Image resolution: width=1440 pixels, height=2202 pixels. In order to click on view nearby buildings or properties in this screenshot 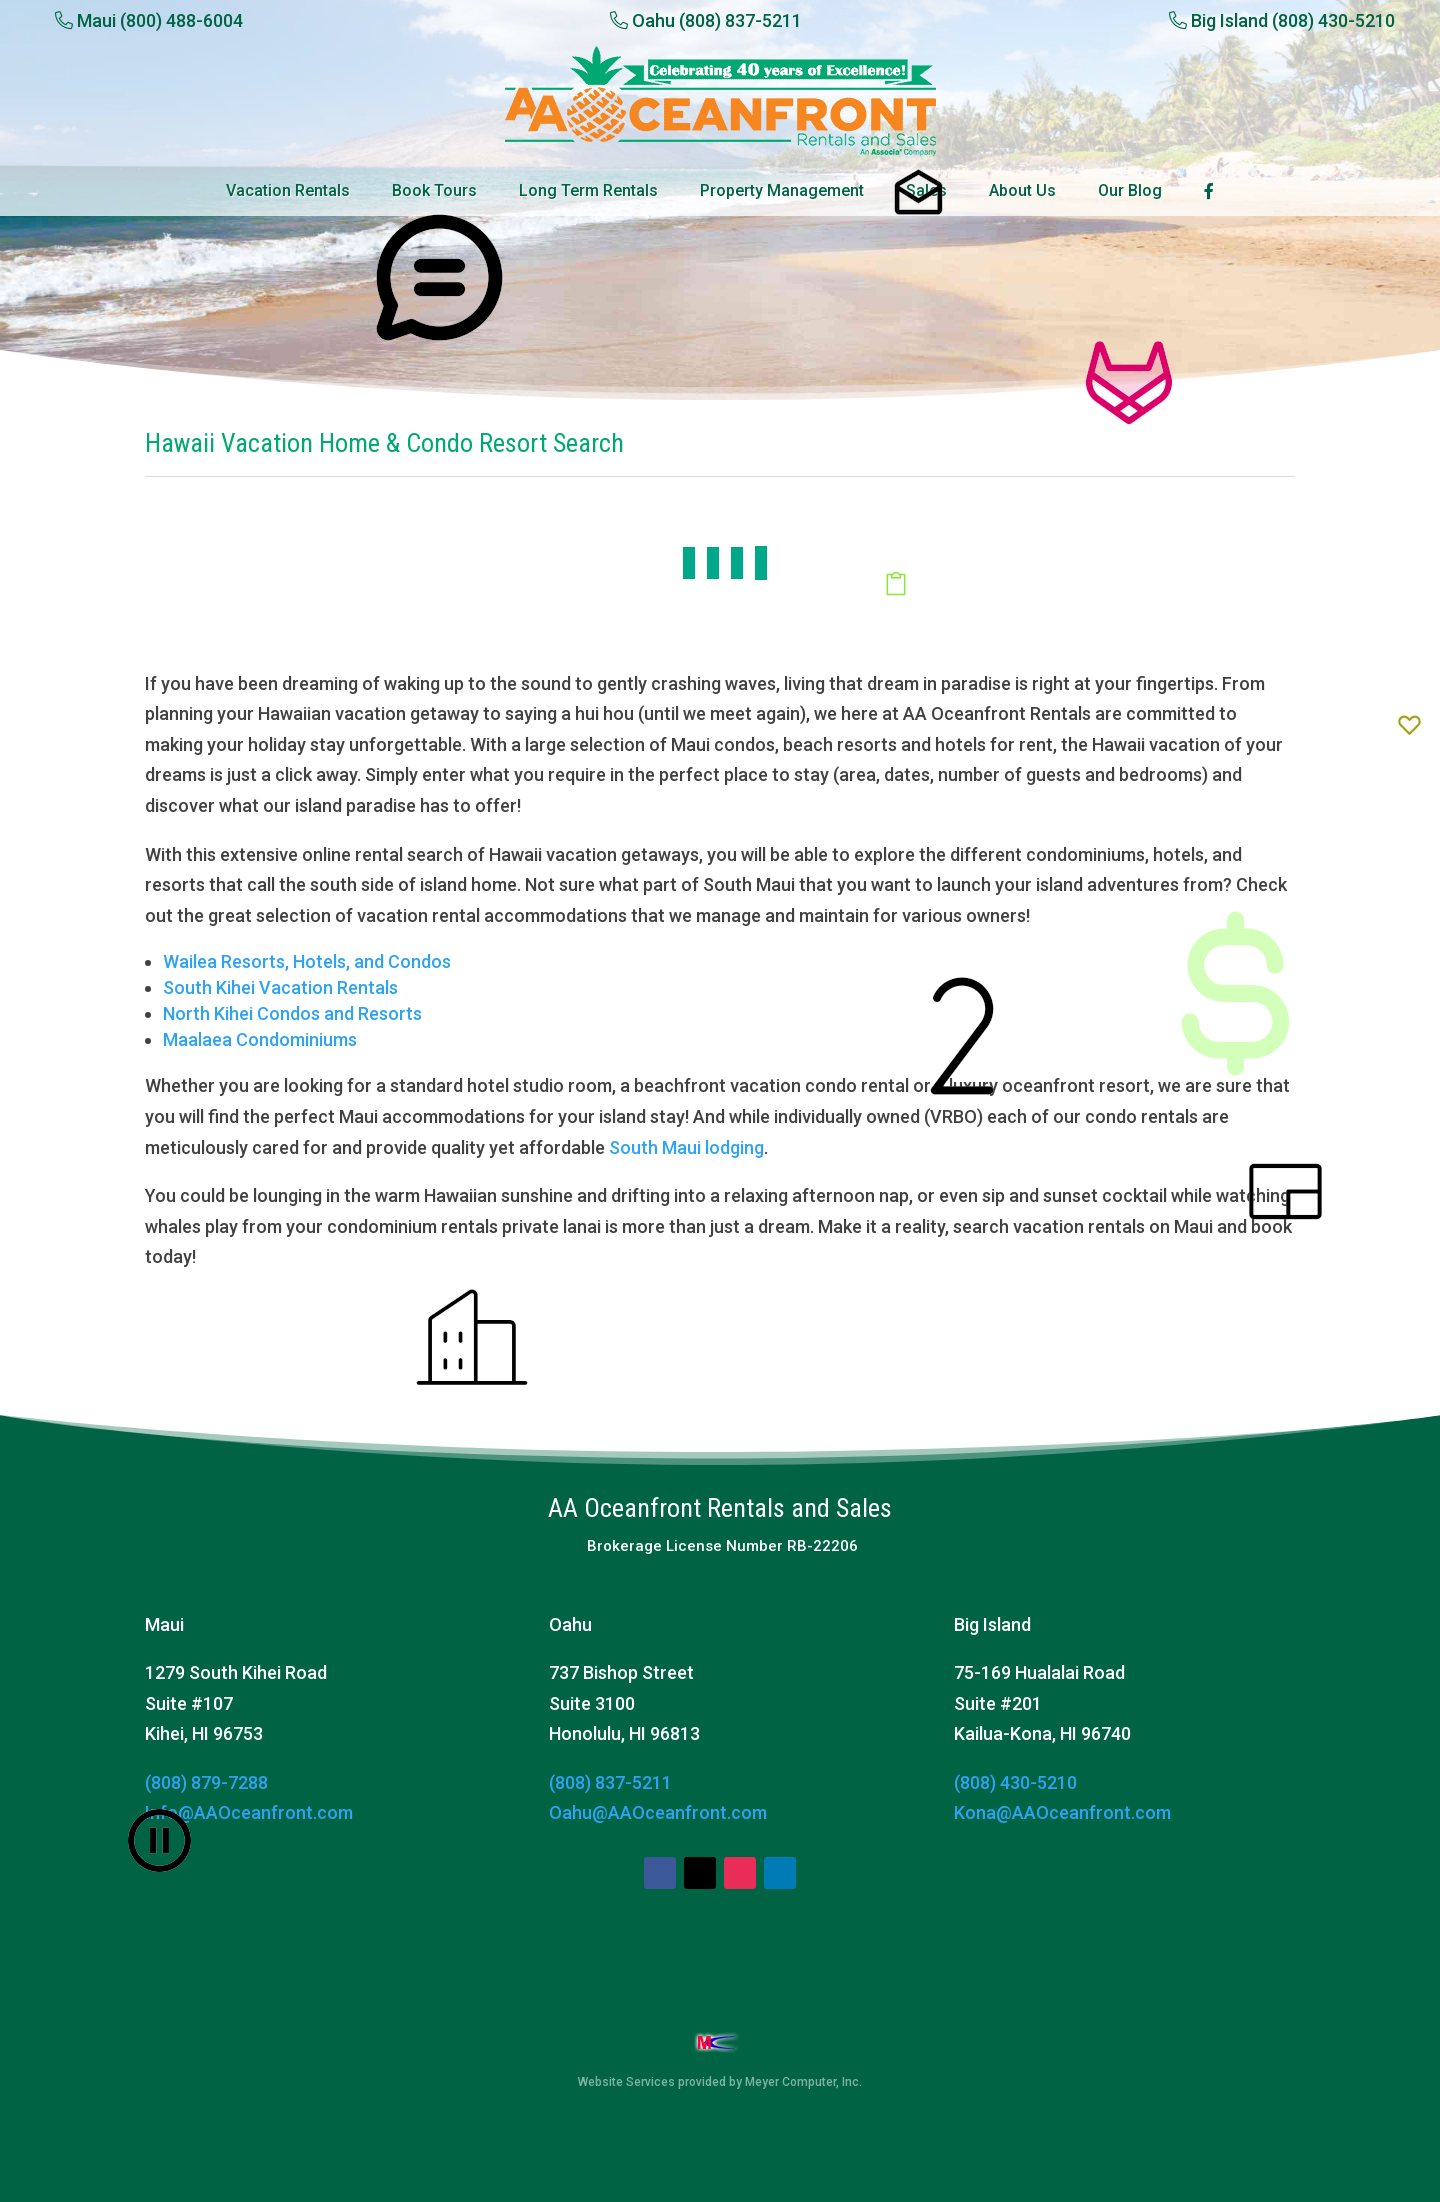, I will do `click(472, 1341)`.